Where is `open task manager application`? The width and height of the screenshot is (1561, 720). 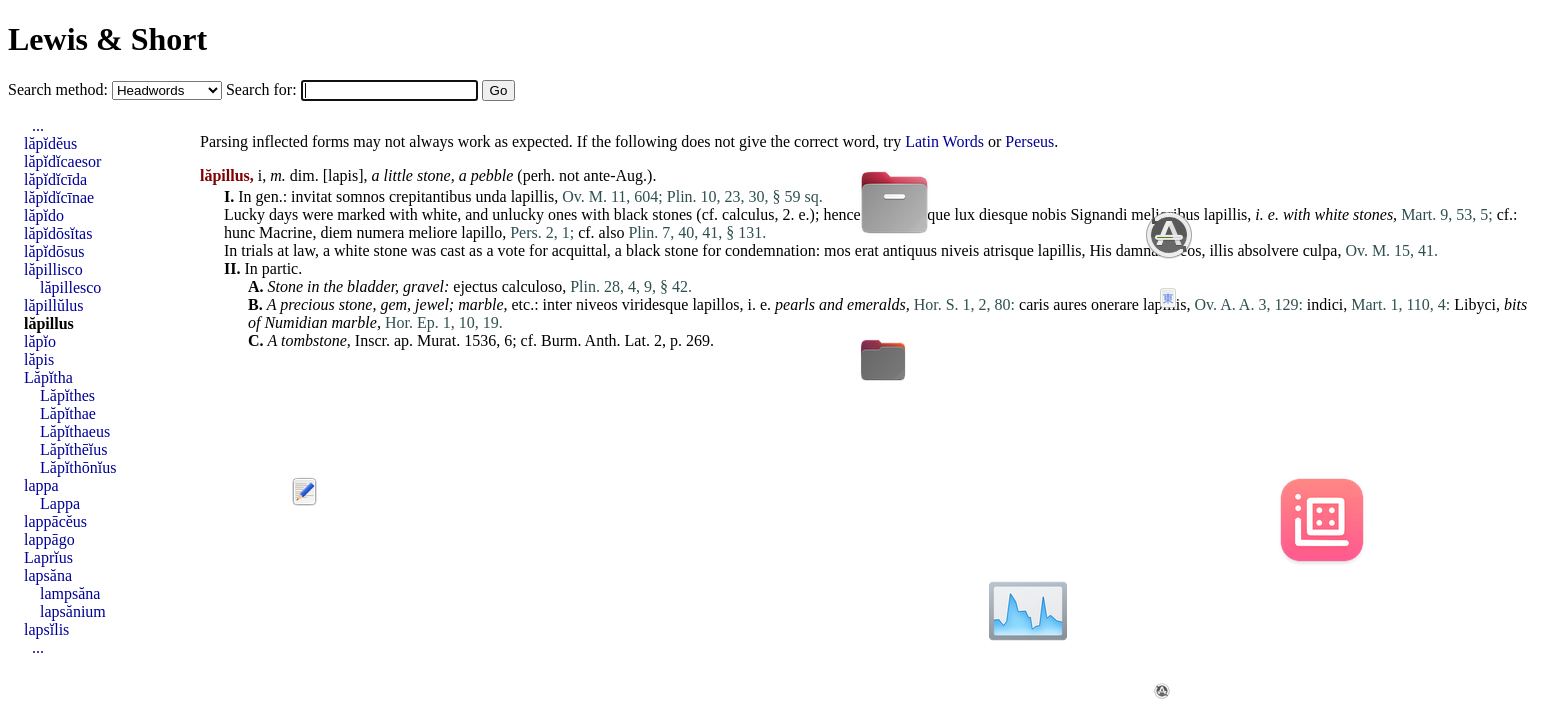
open task manager application is located at coordinates (1028, 611).